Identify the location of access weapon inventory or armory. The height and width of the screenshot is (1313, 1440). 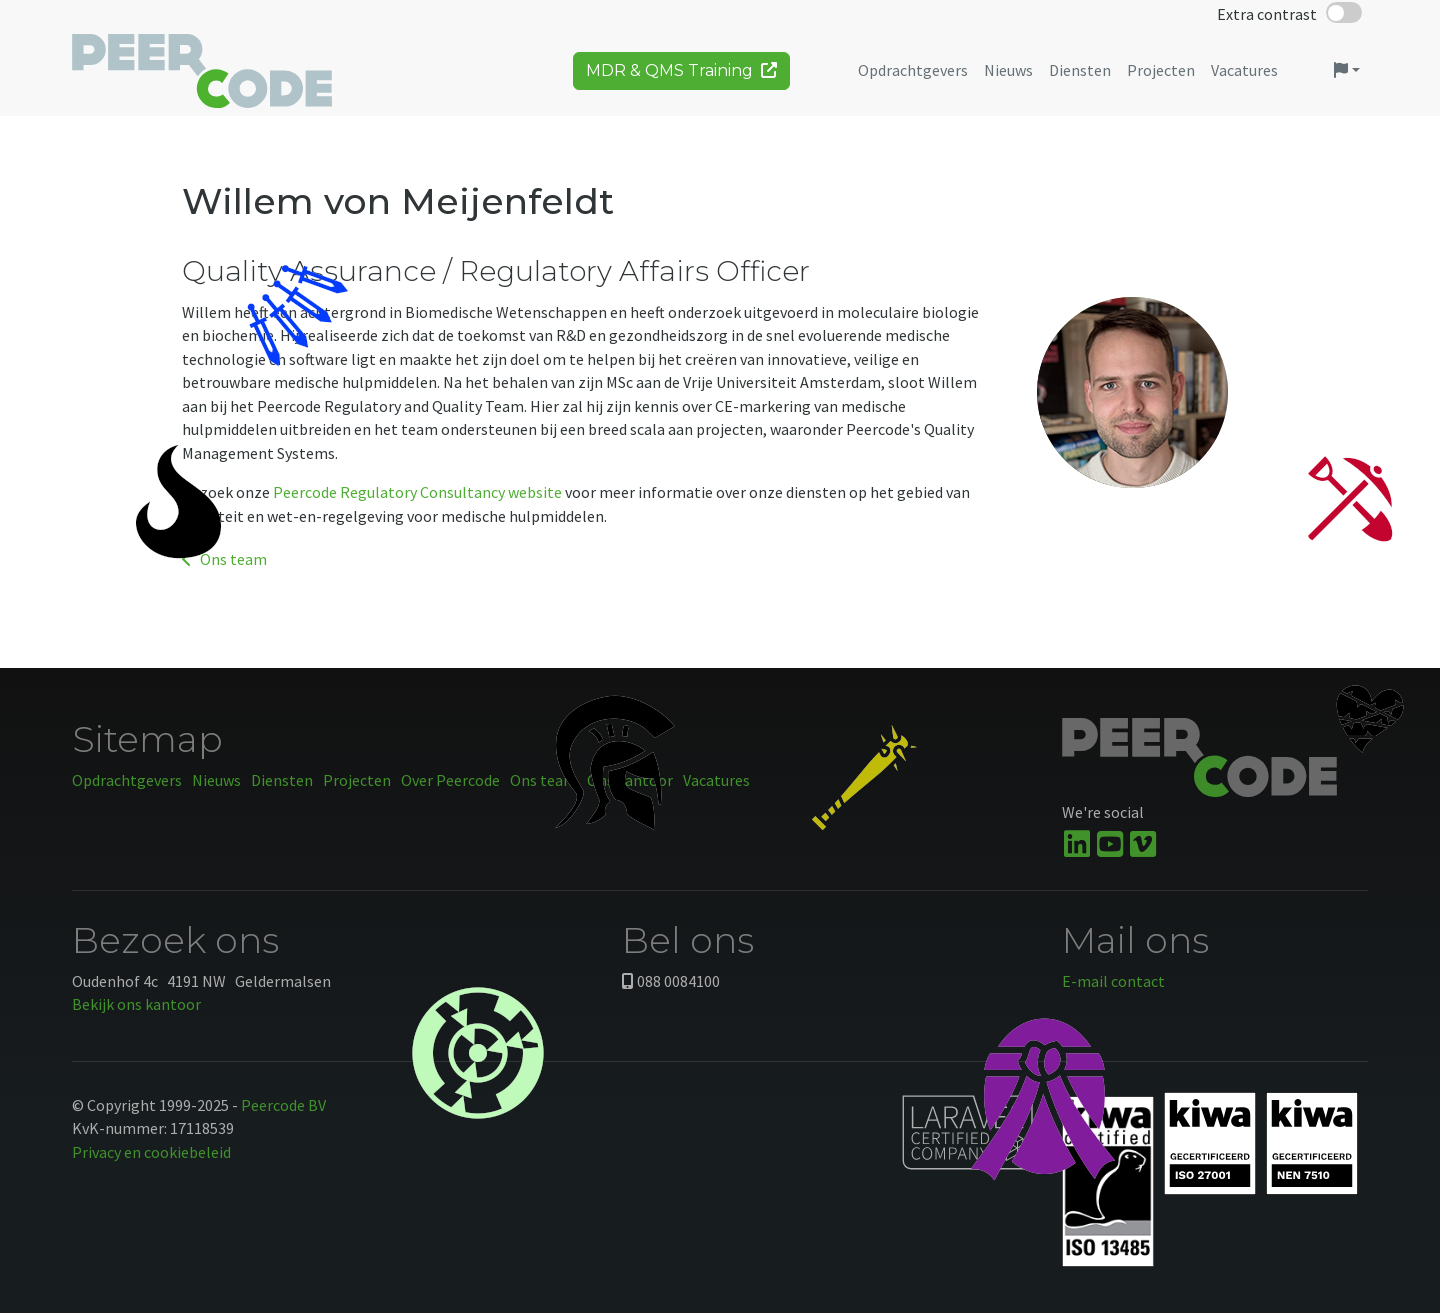
(297, 314).